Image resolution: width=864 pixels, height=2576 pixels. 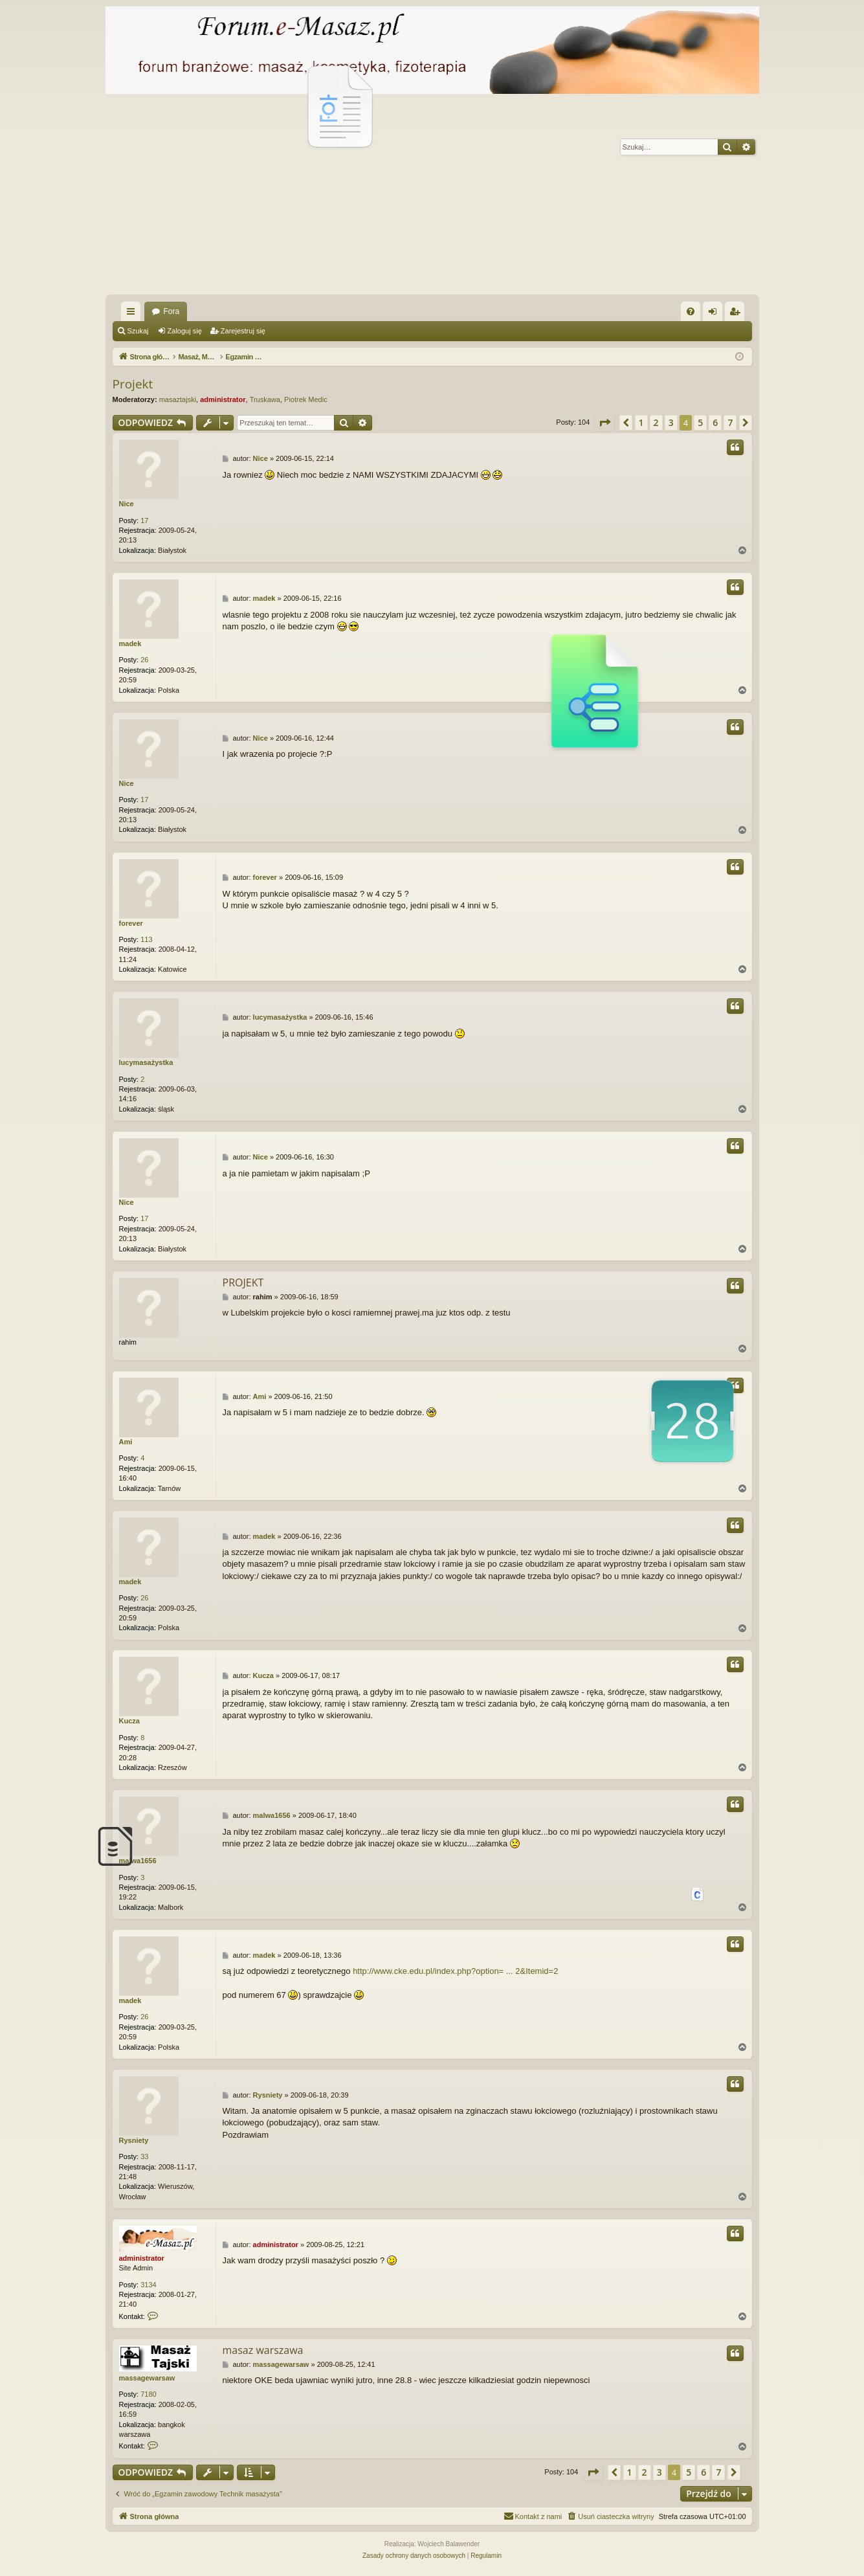 I want to click on a C programming language source file, so click(x=697, y=1894).